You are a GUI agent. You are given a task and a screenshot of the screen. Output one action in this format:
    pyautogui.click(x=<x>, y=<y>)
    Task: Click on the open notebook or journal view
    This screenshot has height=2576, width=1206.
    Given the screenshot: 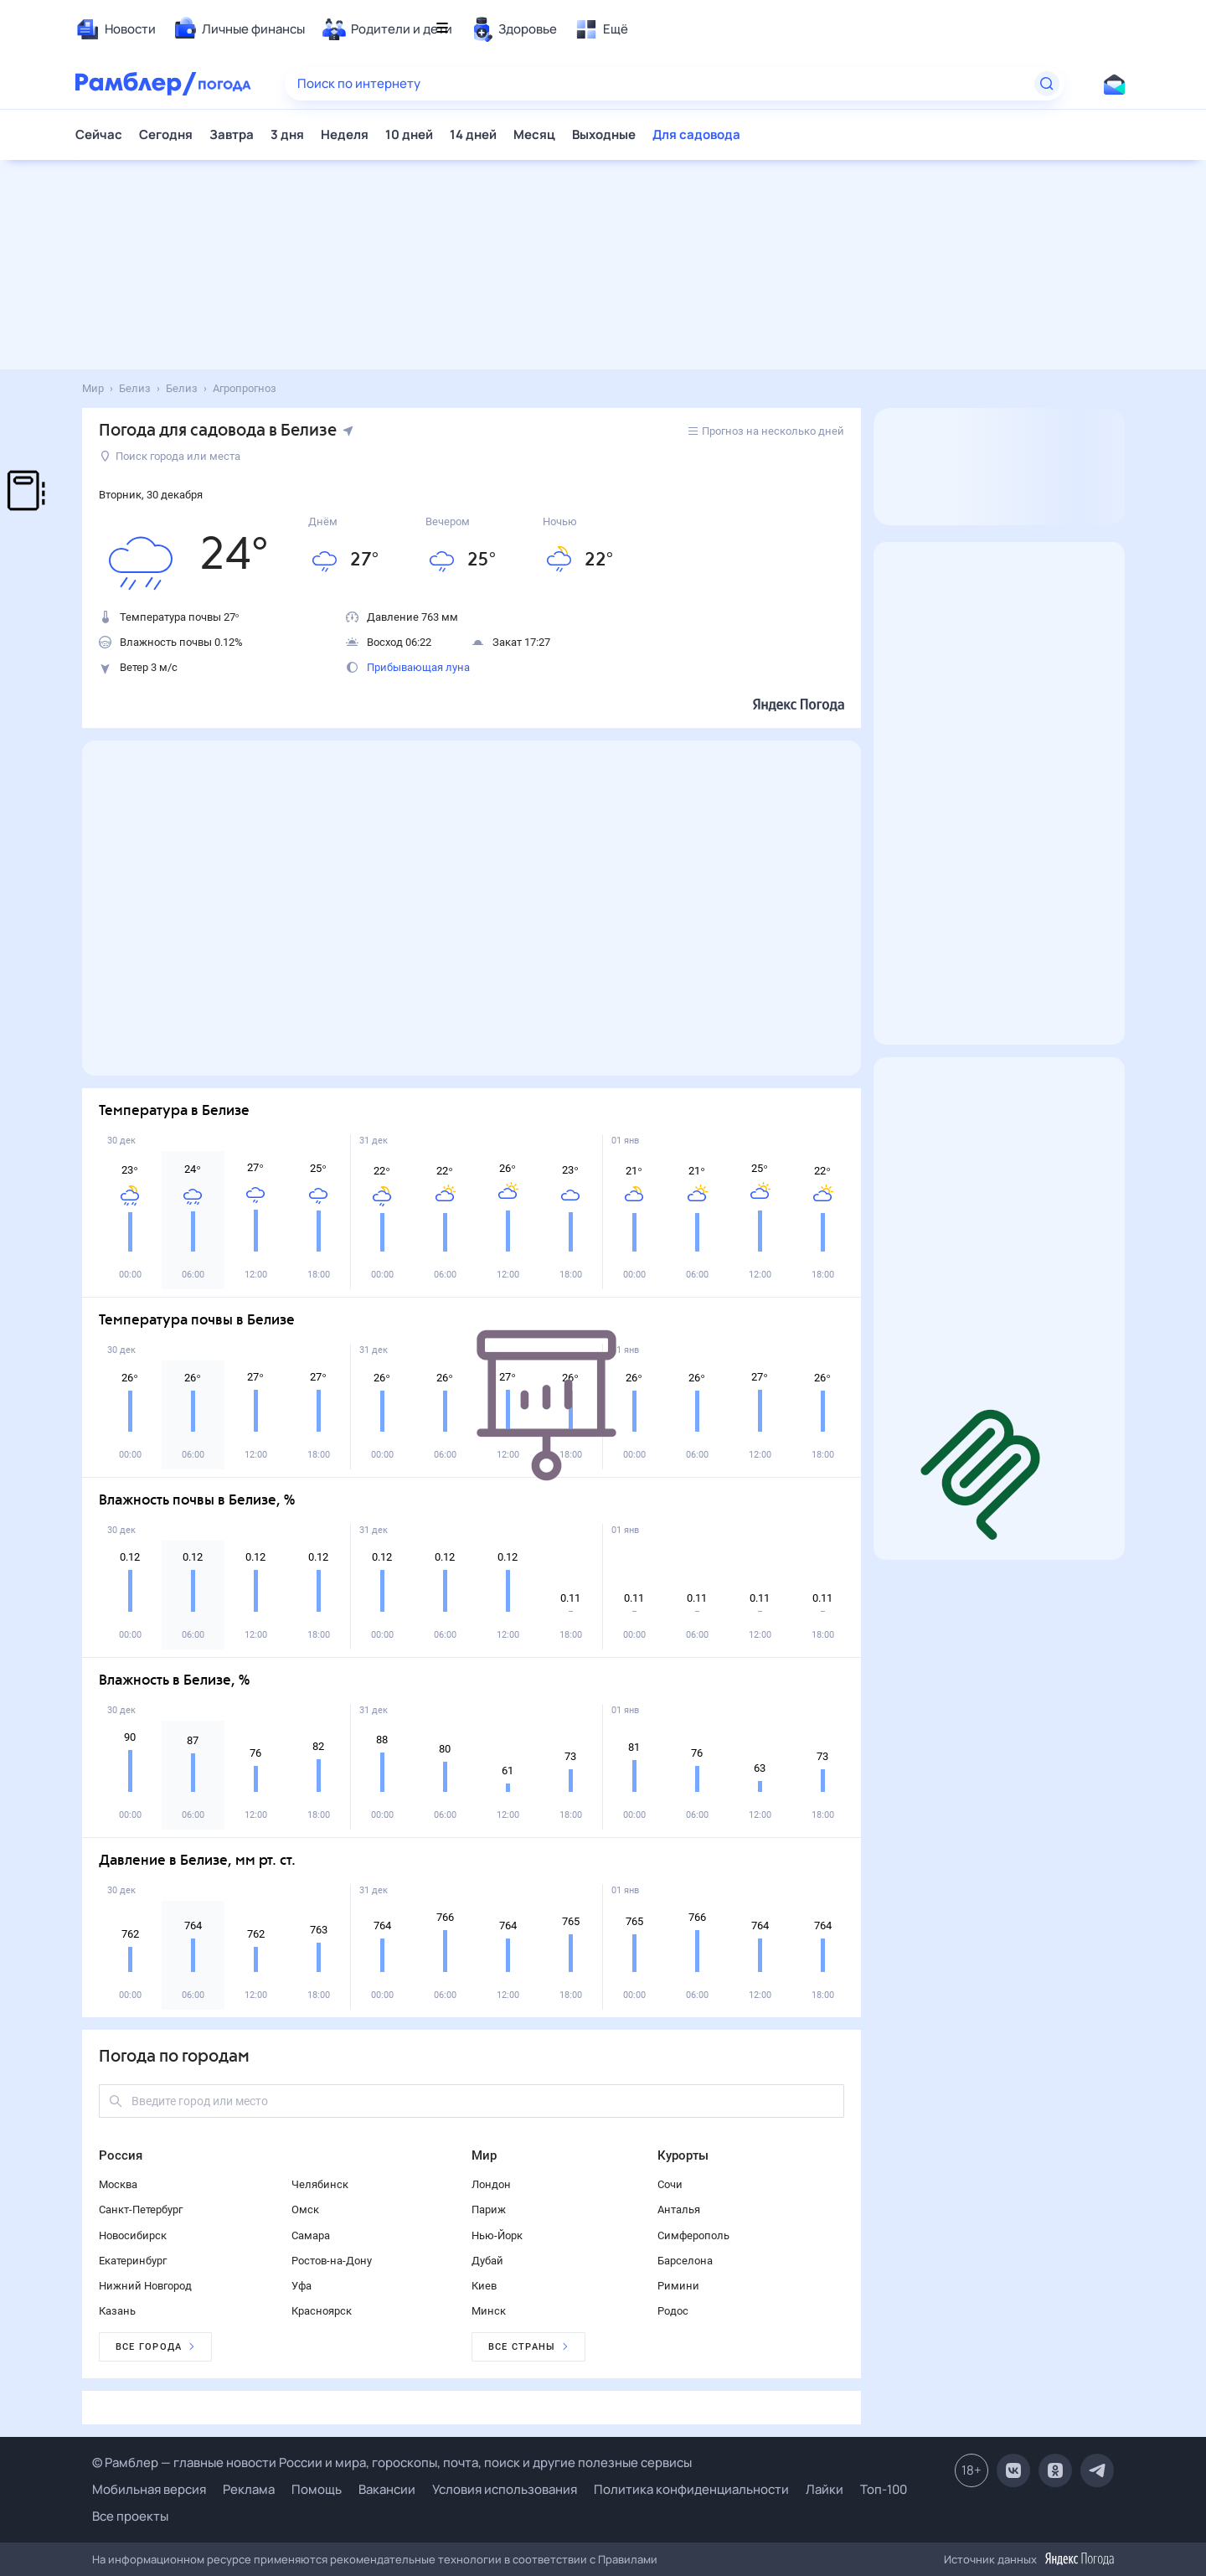 What is the action you would take?
    pyautogui.click(x=24, y=490)
    